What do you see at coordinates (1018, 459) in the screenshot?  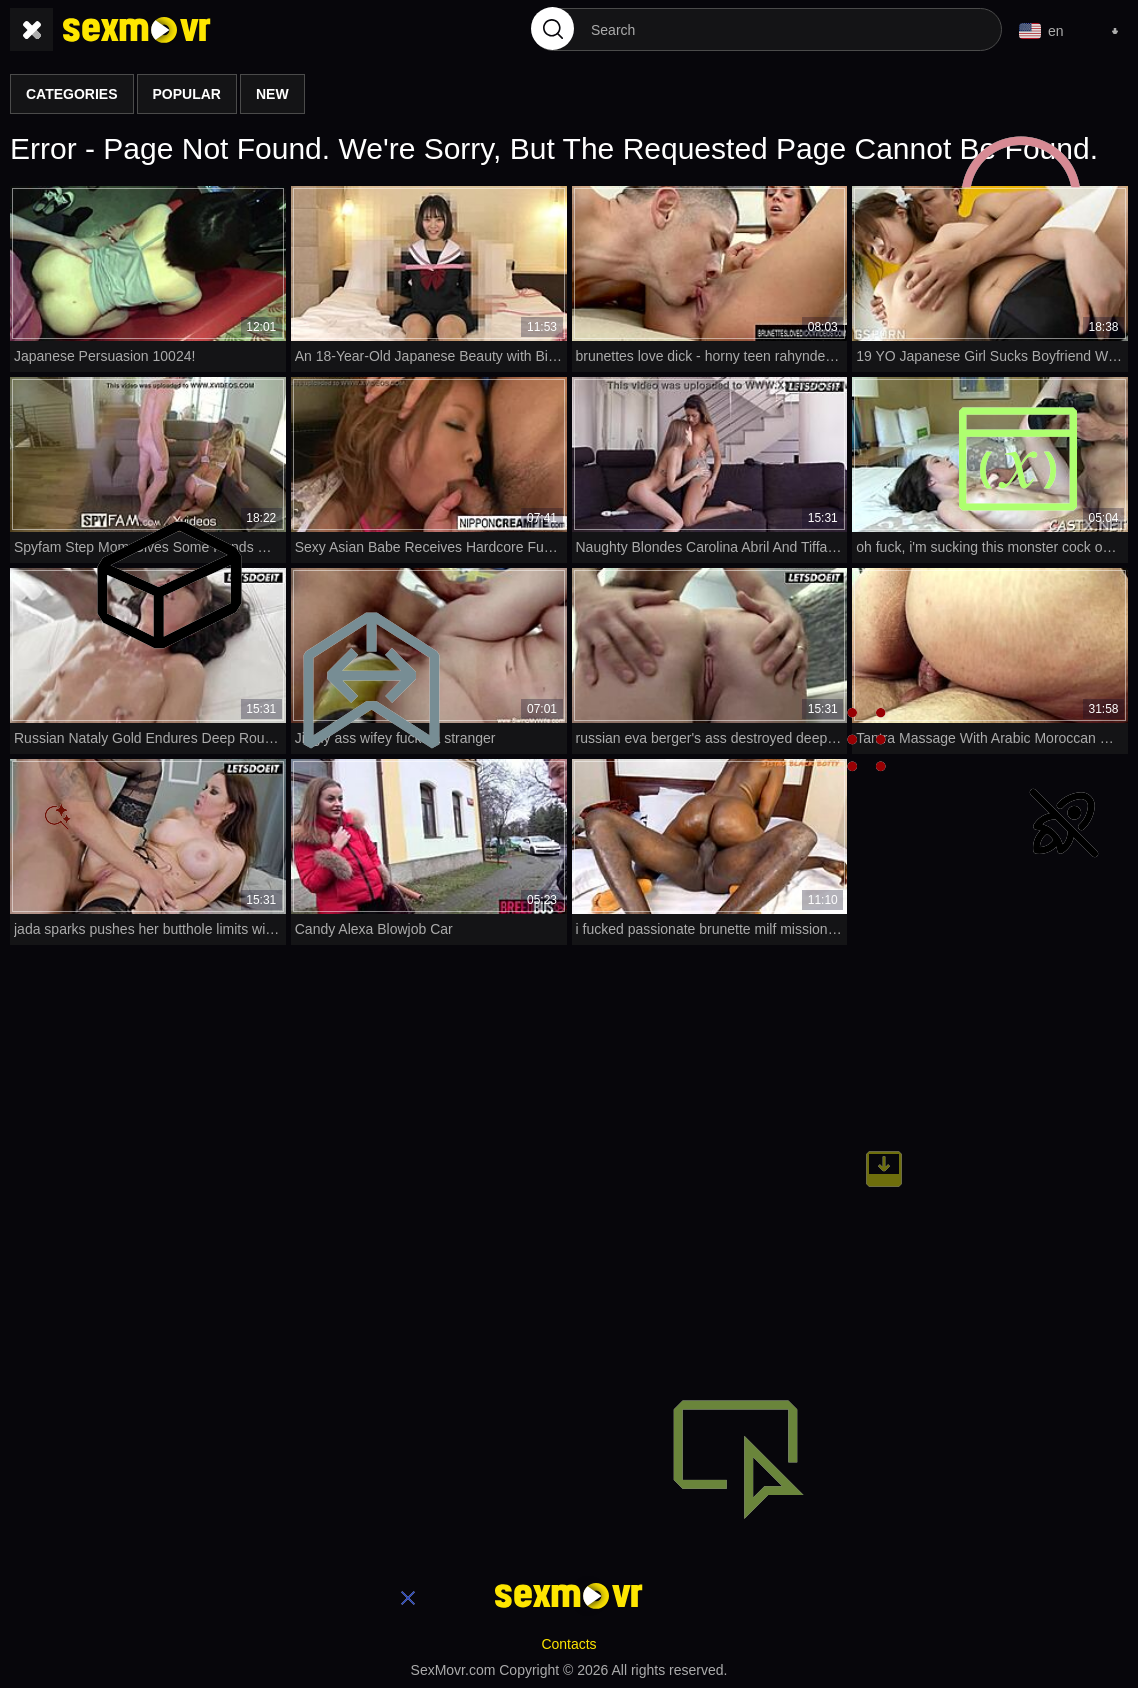 I see `view grouped variables in debug panel` at bounding box center [1018, 459].